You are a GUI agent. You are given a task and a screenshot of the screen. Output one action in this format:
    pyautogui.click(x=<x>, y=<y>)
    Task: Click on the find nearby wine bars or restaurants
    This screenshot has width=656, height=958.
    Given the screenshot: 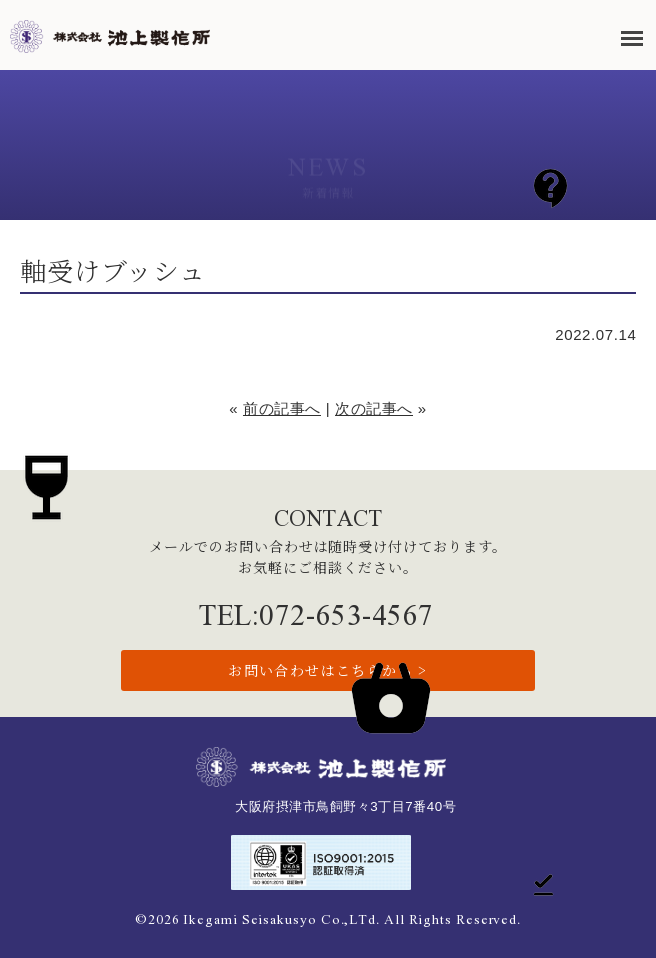 What is the action you would take?
    pyautogui.click(x=46, y=487)
    